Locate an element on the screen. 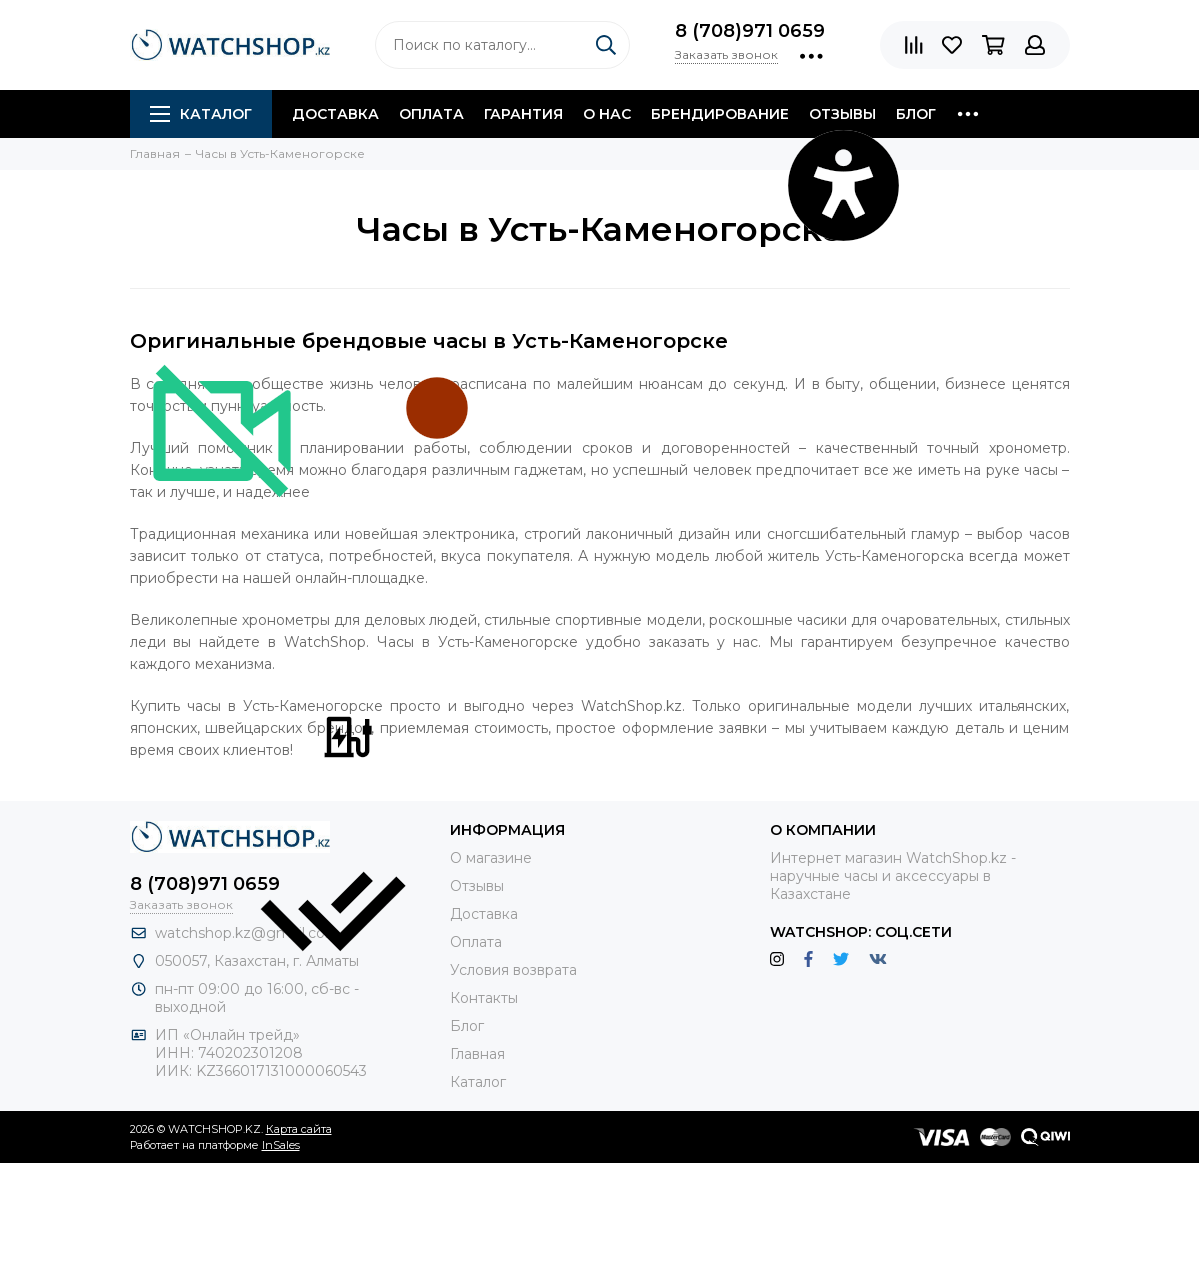 This screenshot has height=1280, width=1199. turn off camera during a video call is located at coordinates (222, 431).